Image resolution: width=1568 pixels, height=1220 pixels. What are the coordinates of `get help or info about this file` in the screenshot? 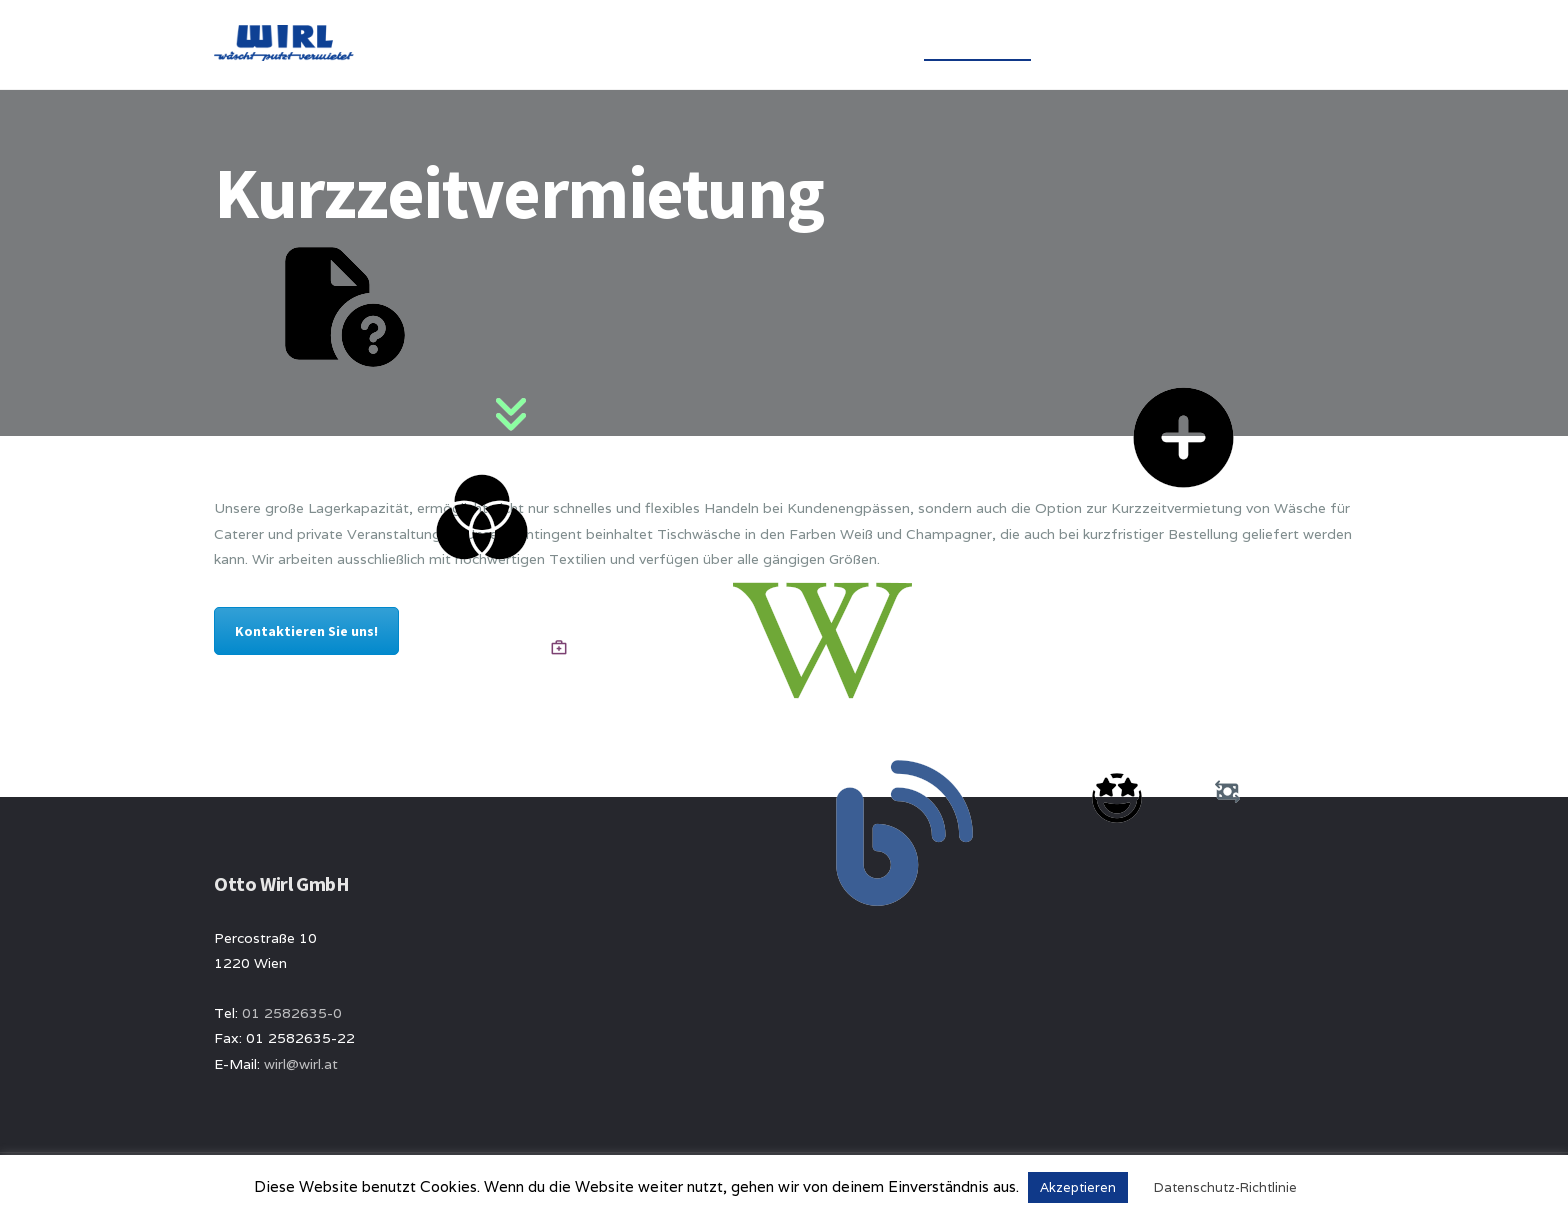 It's located at (341, 303).